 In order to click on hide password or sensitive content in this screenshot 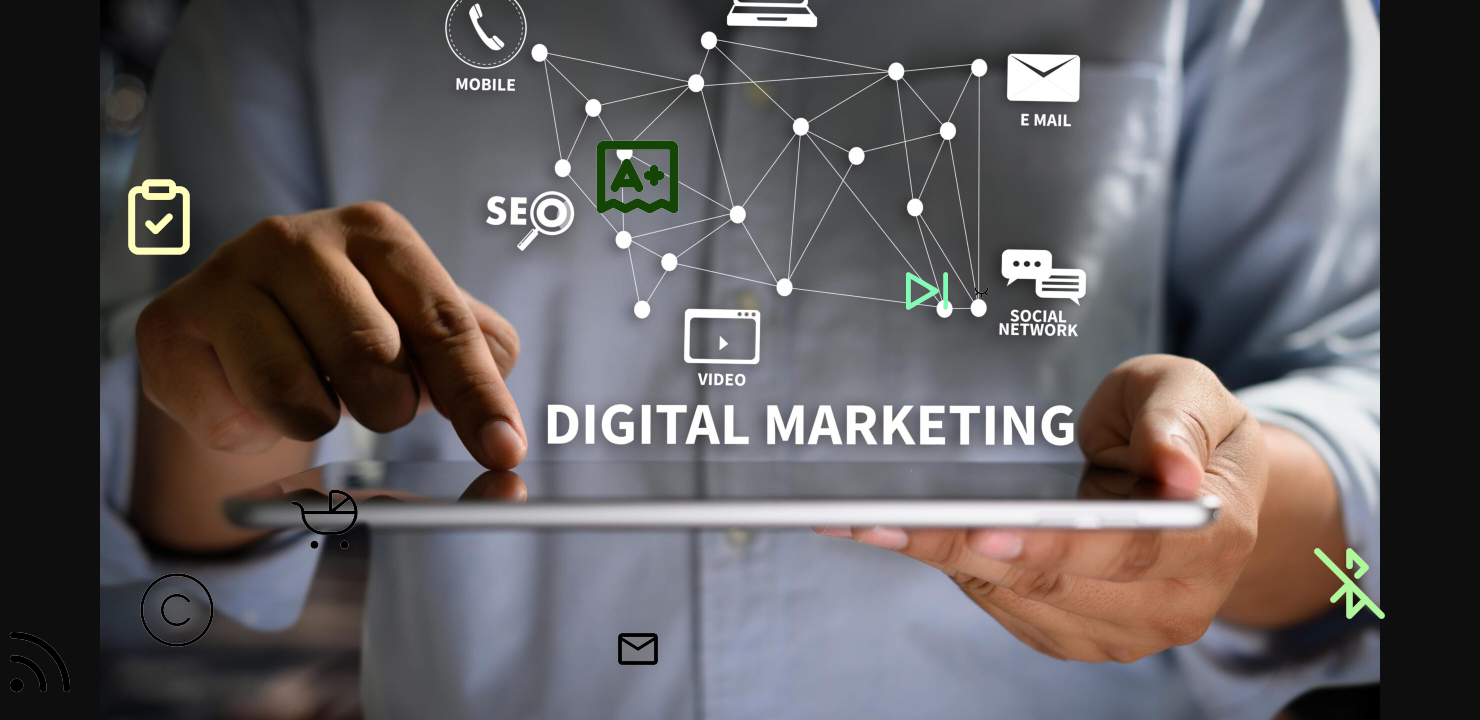, I will do `click(981, 291)`.